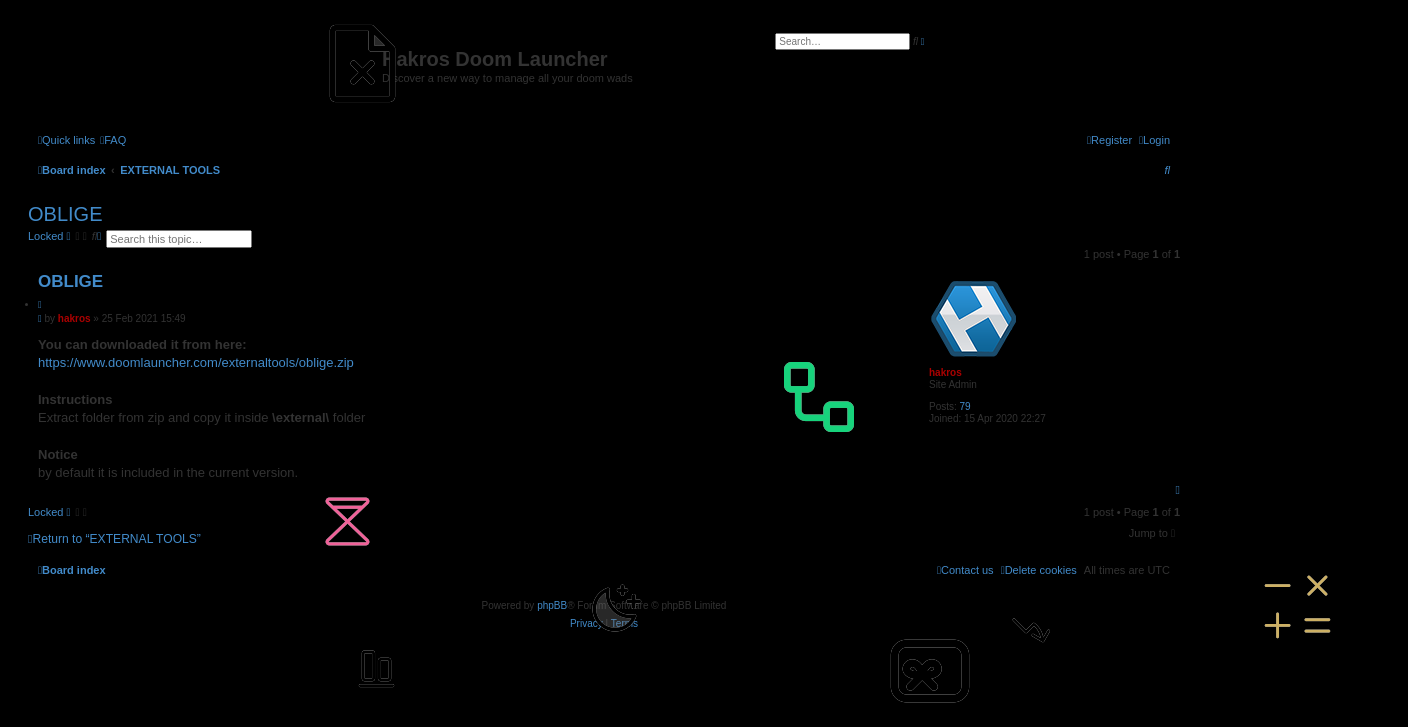 This screenshot has width=1408, height=727. Describe the element at coordinates (347, 521) in the screenshot. I see `indicates high time remaining or early stage of a process` at that location.